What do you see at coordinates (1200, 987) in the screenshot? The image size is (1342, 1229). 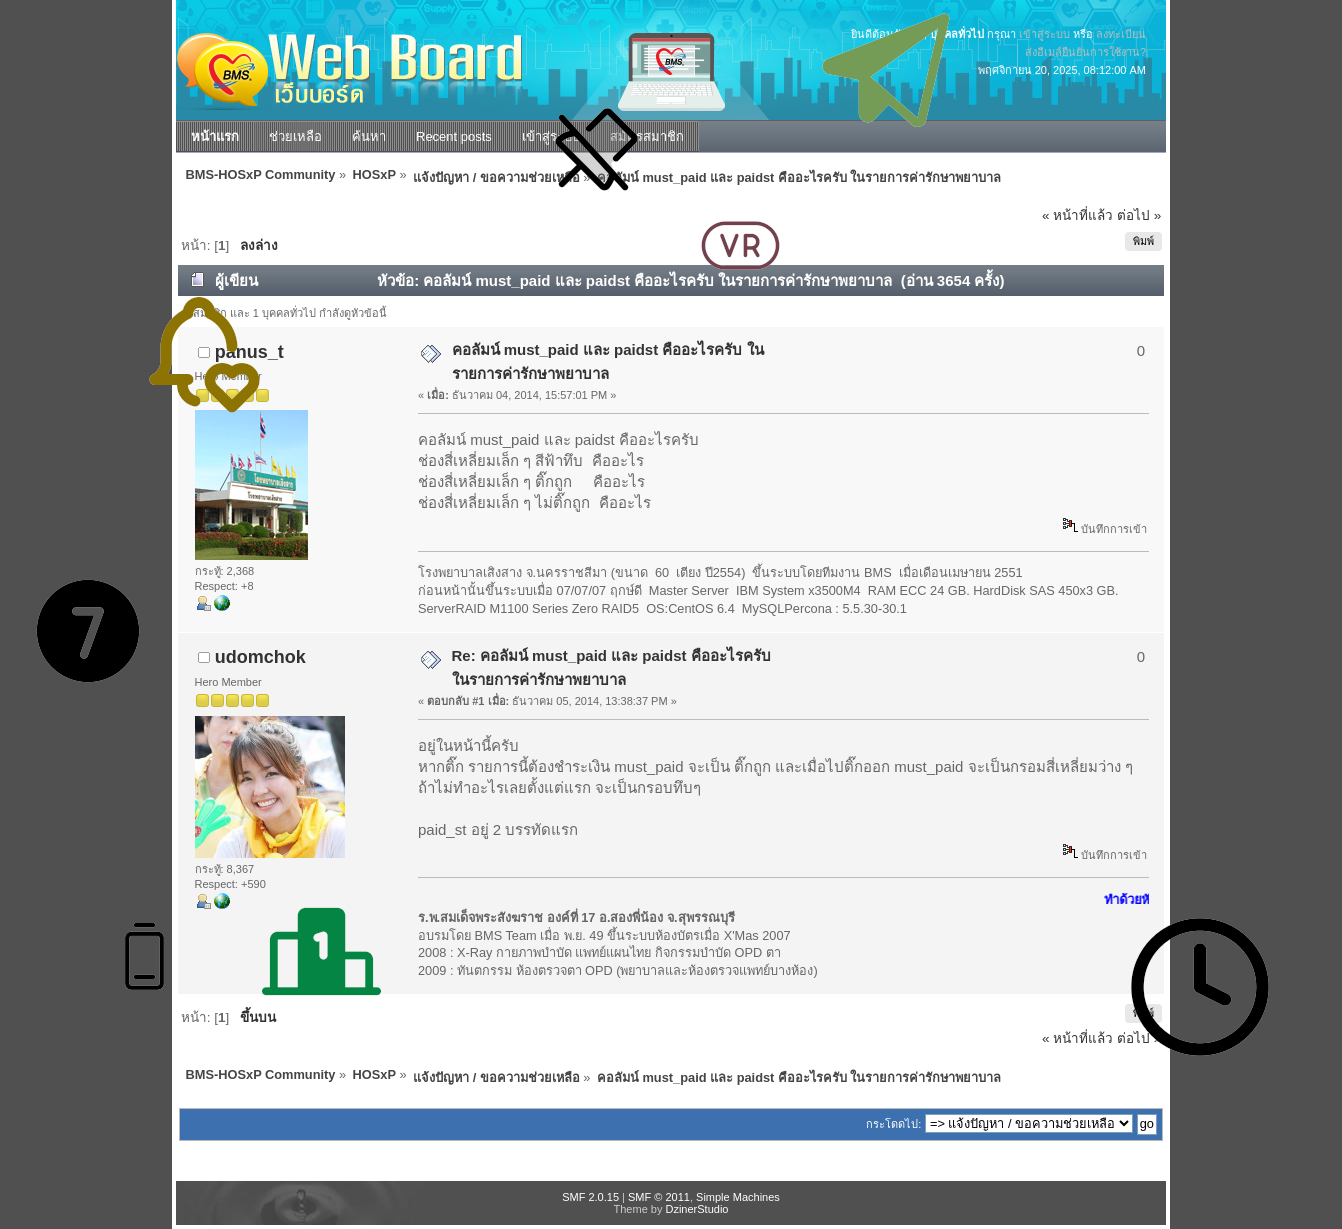 I see `view current time` at bounding box center [1200, 987].